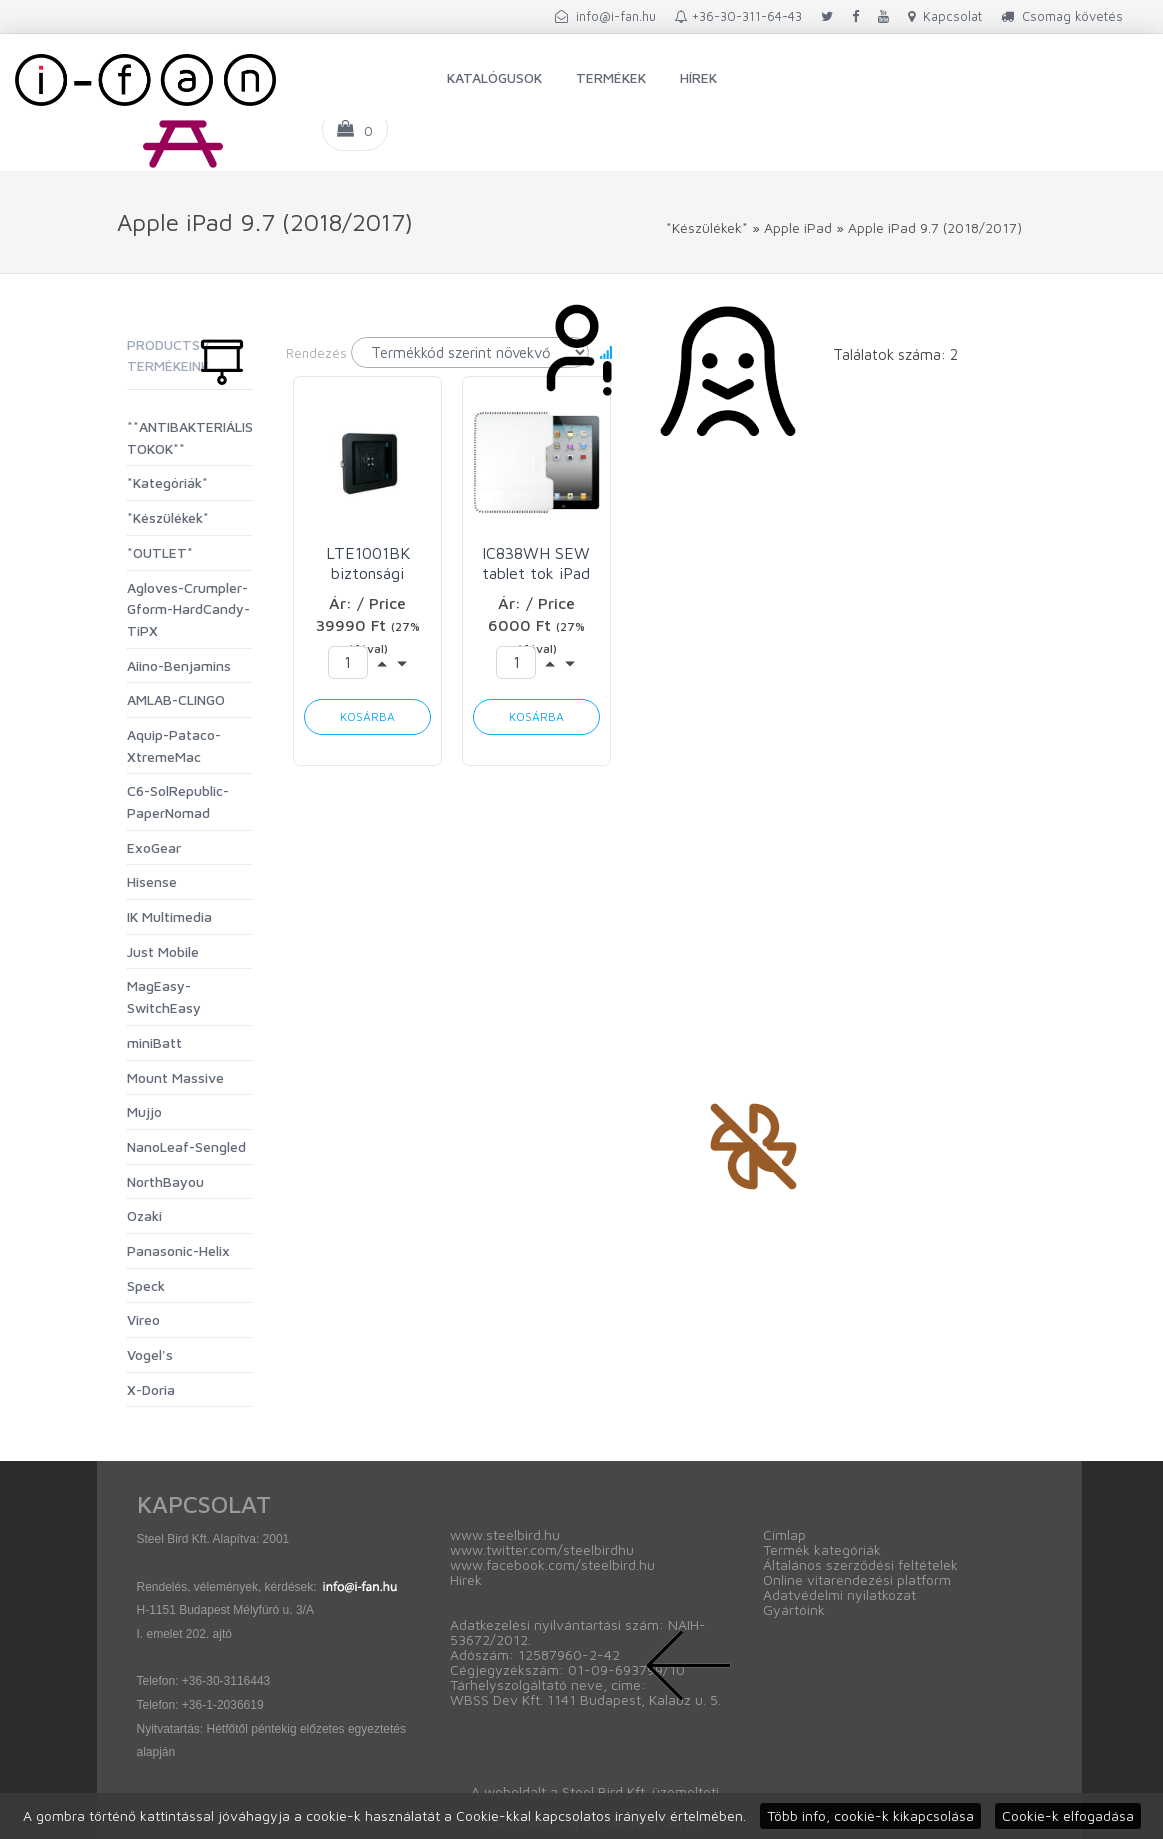 This screenshot has height=1839, width=1163. What do you see at coordinates (222, 359) in the screenshot?
I see `start a presentation` at bounding box center [222, 359].